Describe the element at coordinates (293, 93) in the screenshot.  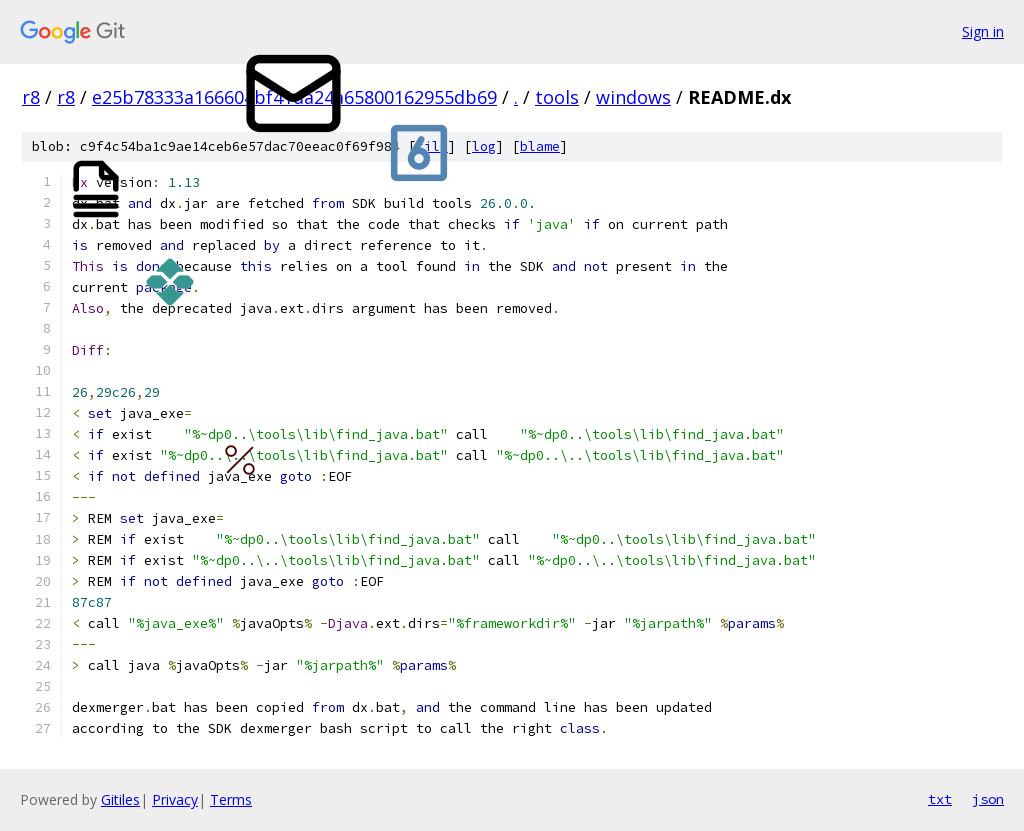
I see `open your email inbox` at that location.